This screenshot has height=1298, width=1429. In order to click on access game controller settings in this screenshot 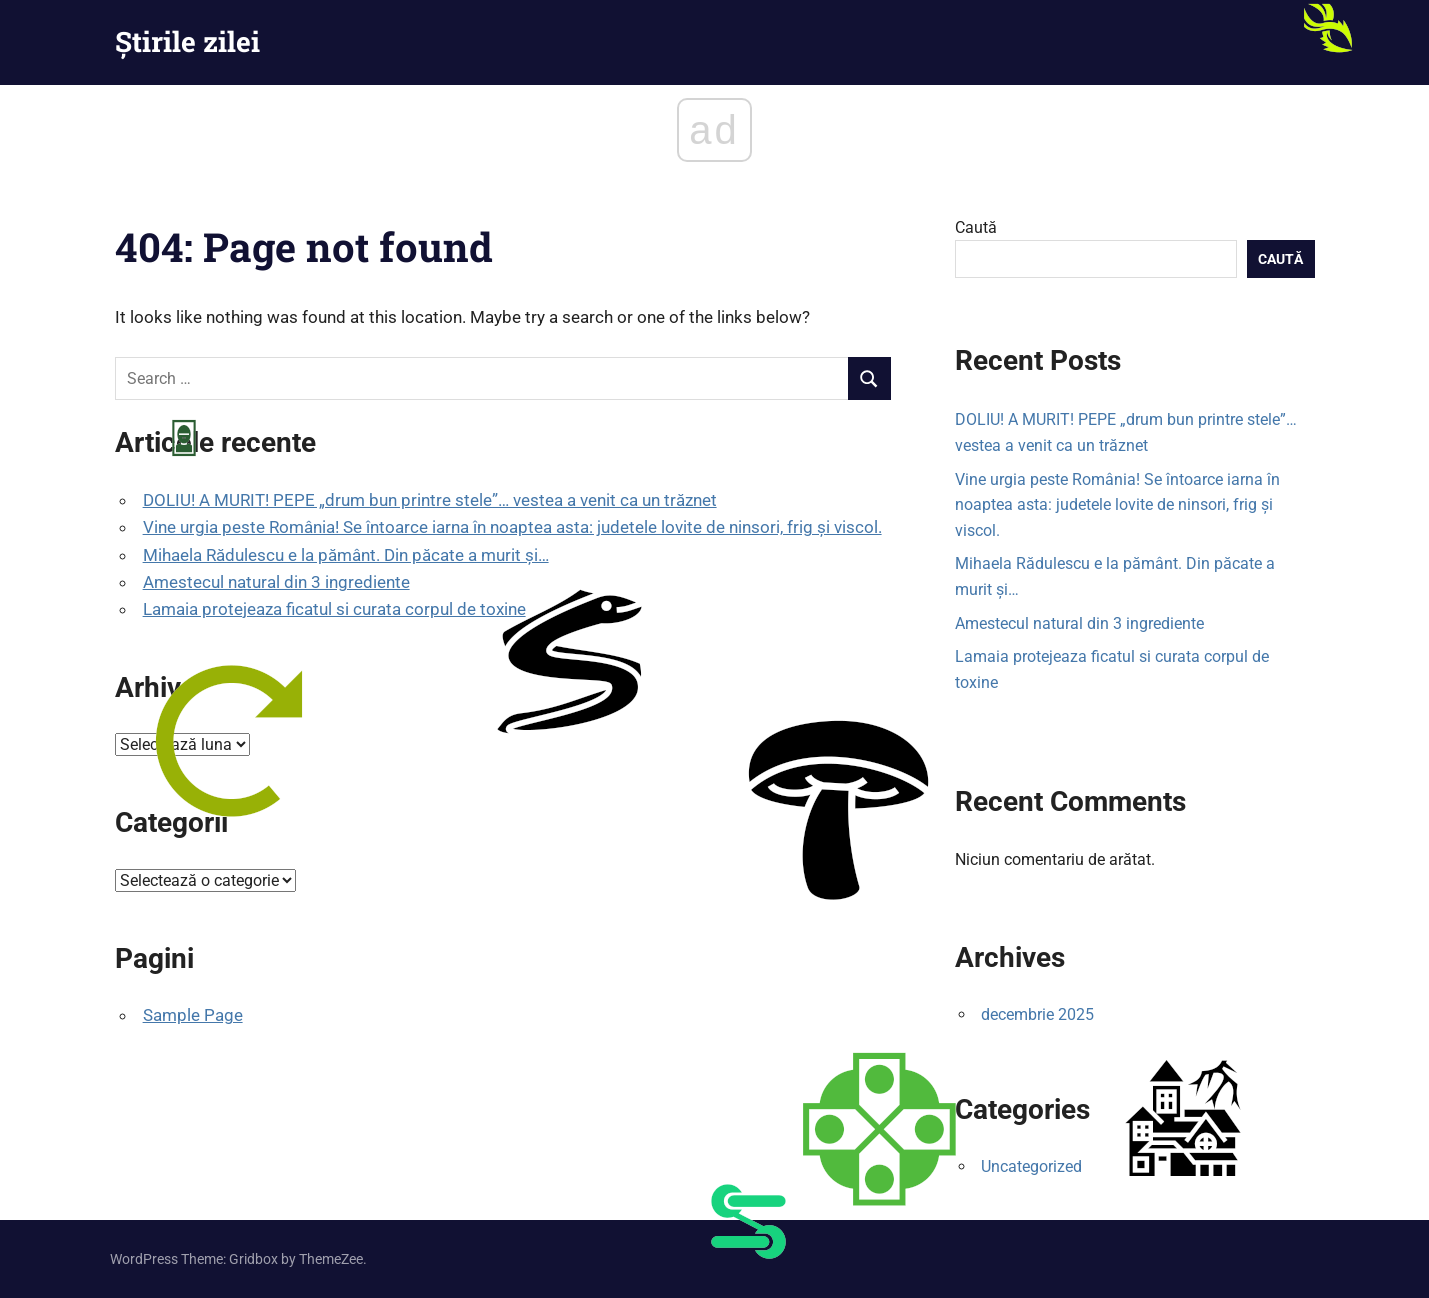, I will do `click(879, 1129)`.